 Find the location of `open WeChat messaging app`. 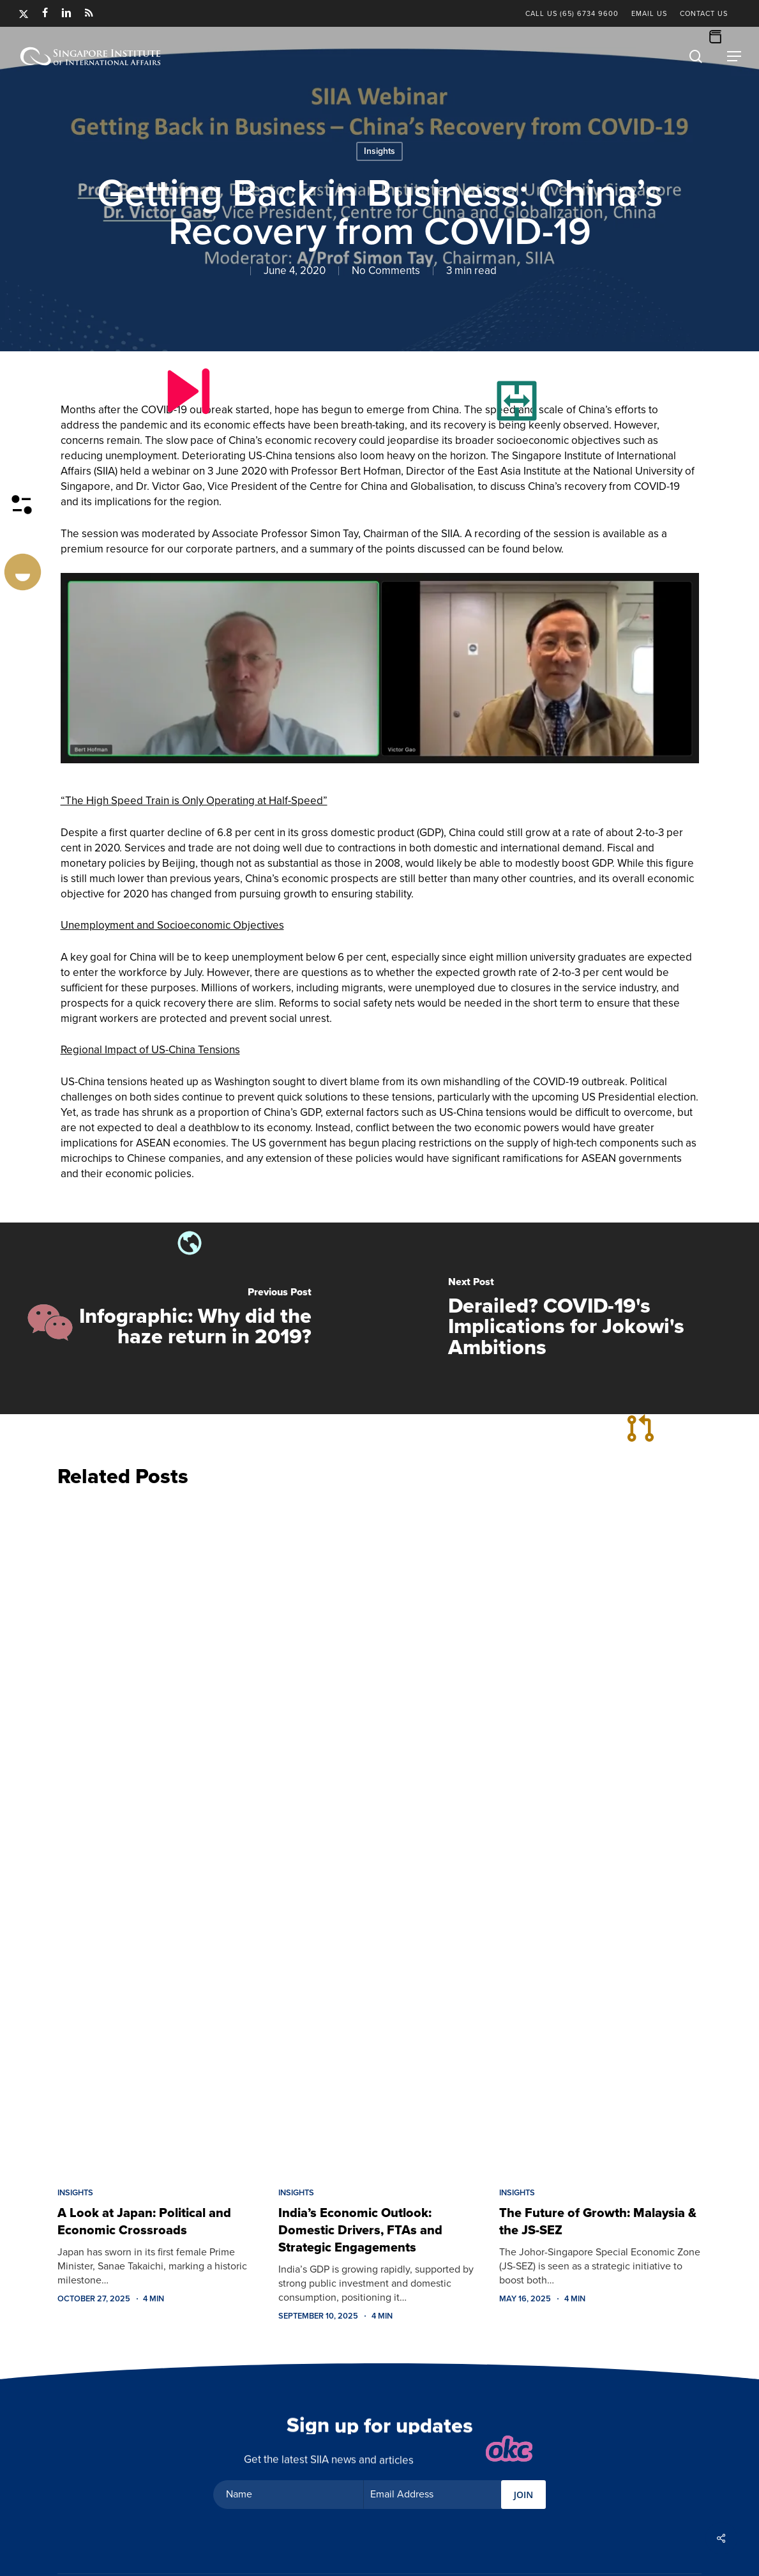

open WeChat messaging app is located at coordinates (50, 1322).